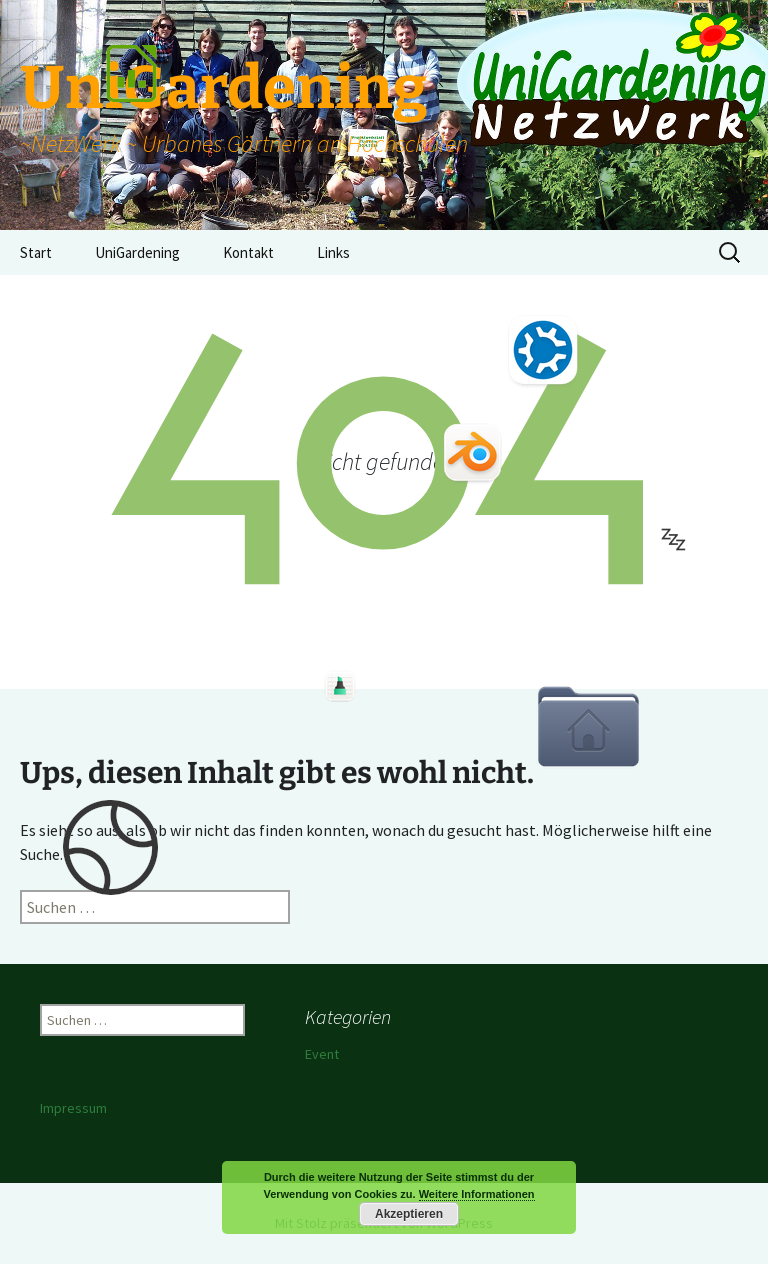  What do you see at coordinates (110, 847) in the screenshot?
I see `access sports and activities emoji category` at bounding box center [110, 847].